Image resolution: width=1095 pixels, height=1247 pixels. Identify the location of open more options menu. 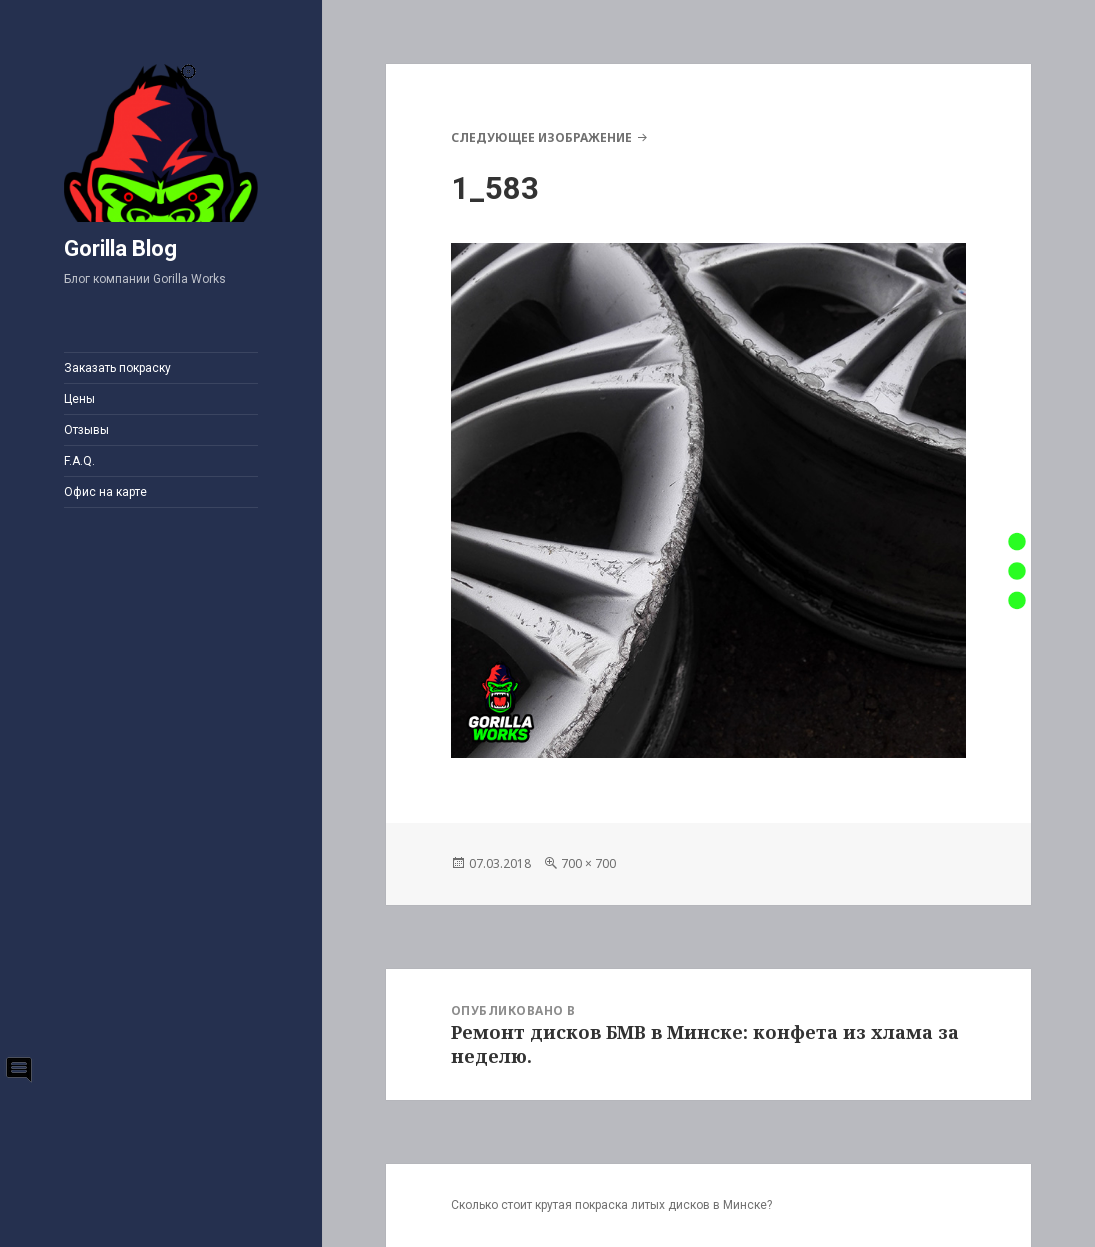
(1017, 571).